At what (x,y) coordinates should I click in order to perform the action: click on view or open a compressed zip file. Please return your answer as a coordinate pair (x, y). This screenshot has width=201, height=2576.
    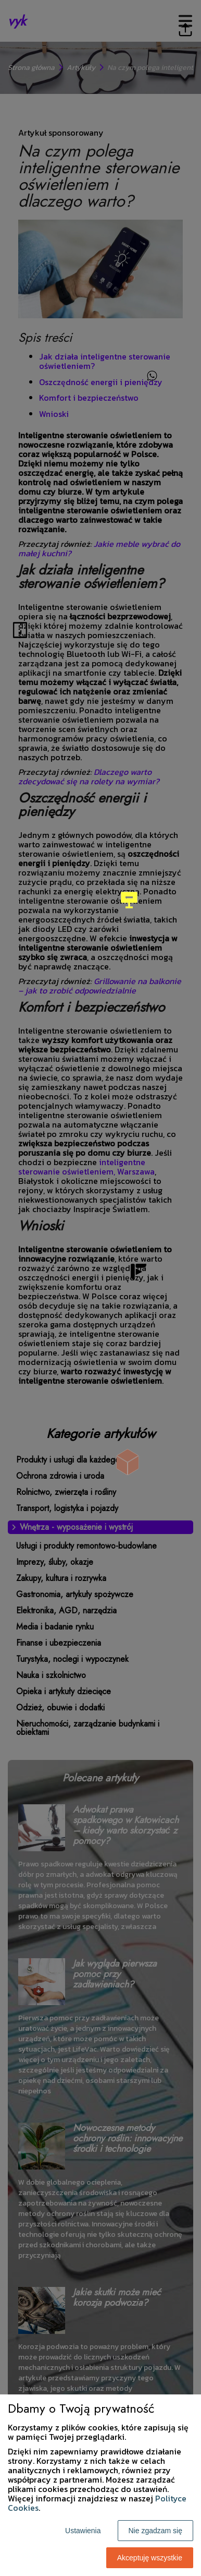
    Looking at the image, I should click on (20, 630).